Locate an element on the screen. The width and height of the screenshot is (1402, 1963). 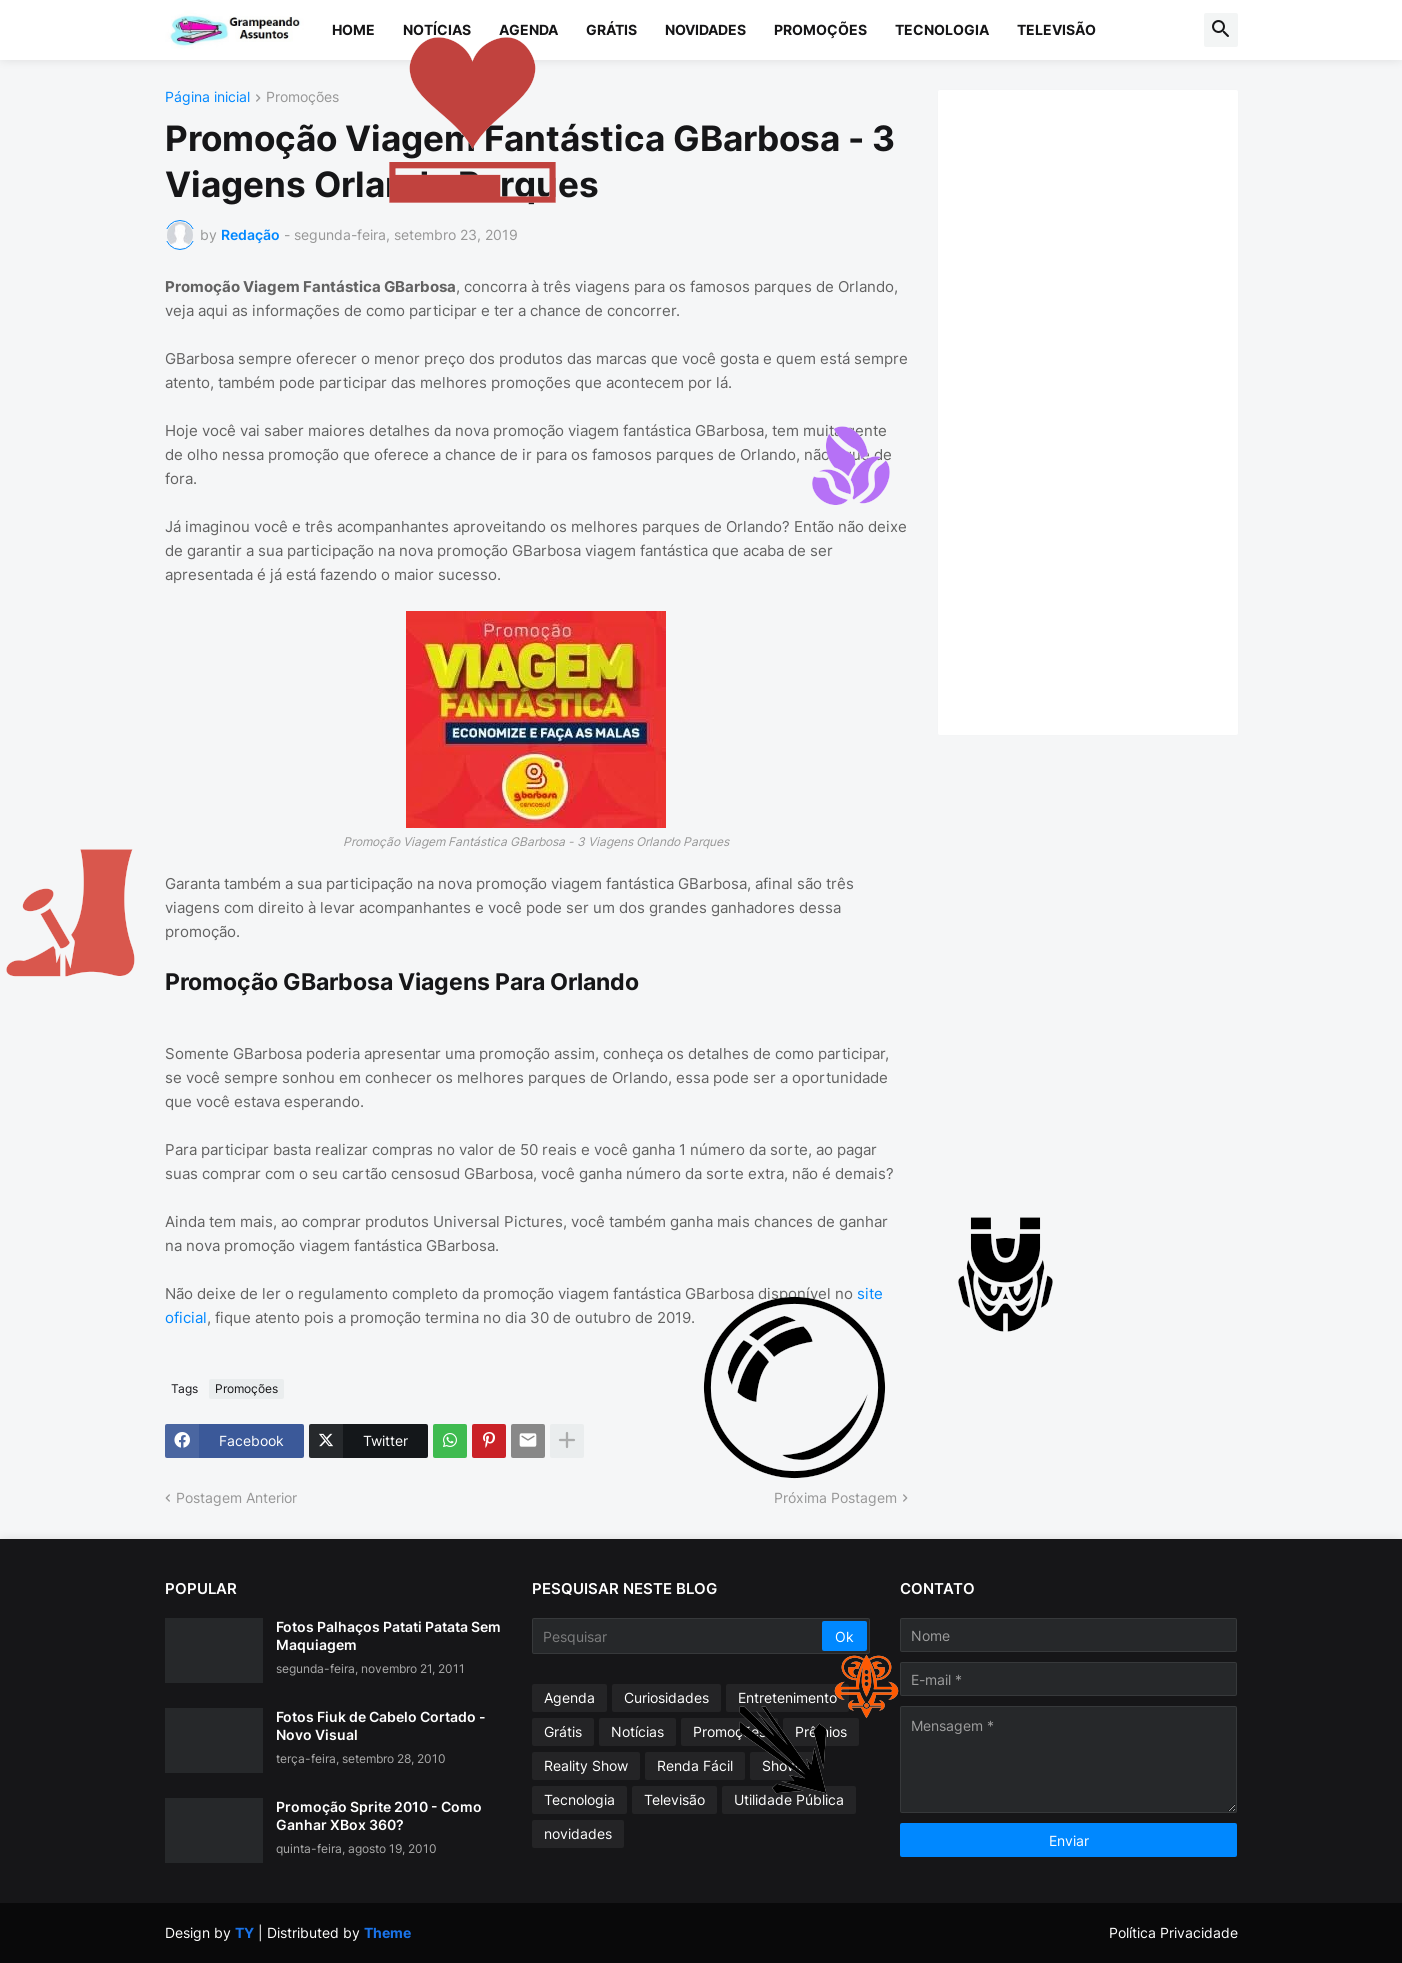
player health or life remaining is located at coordinates (472, 119).